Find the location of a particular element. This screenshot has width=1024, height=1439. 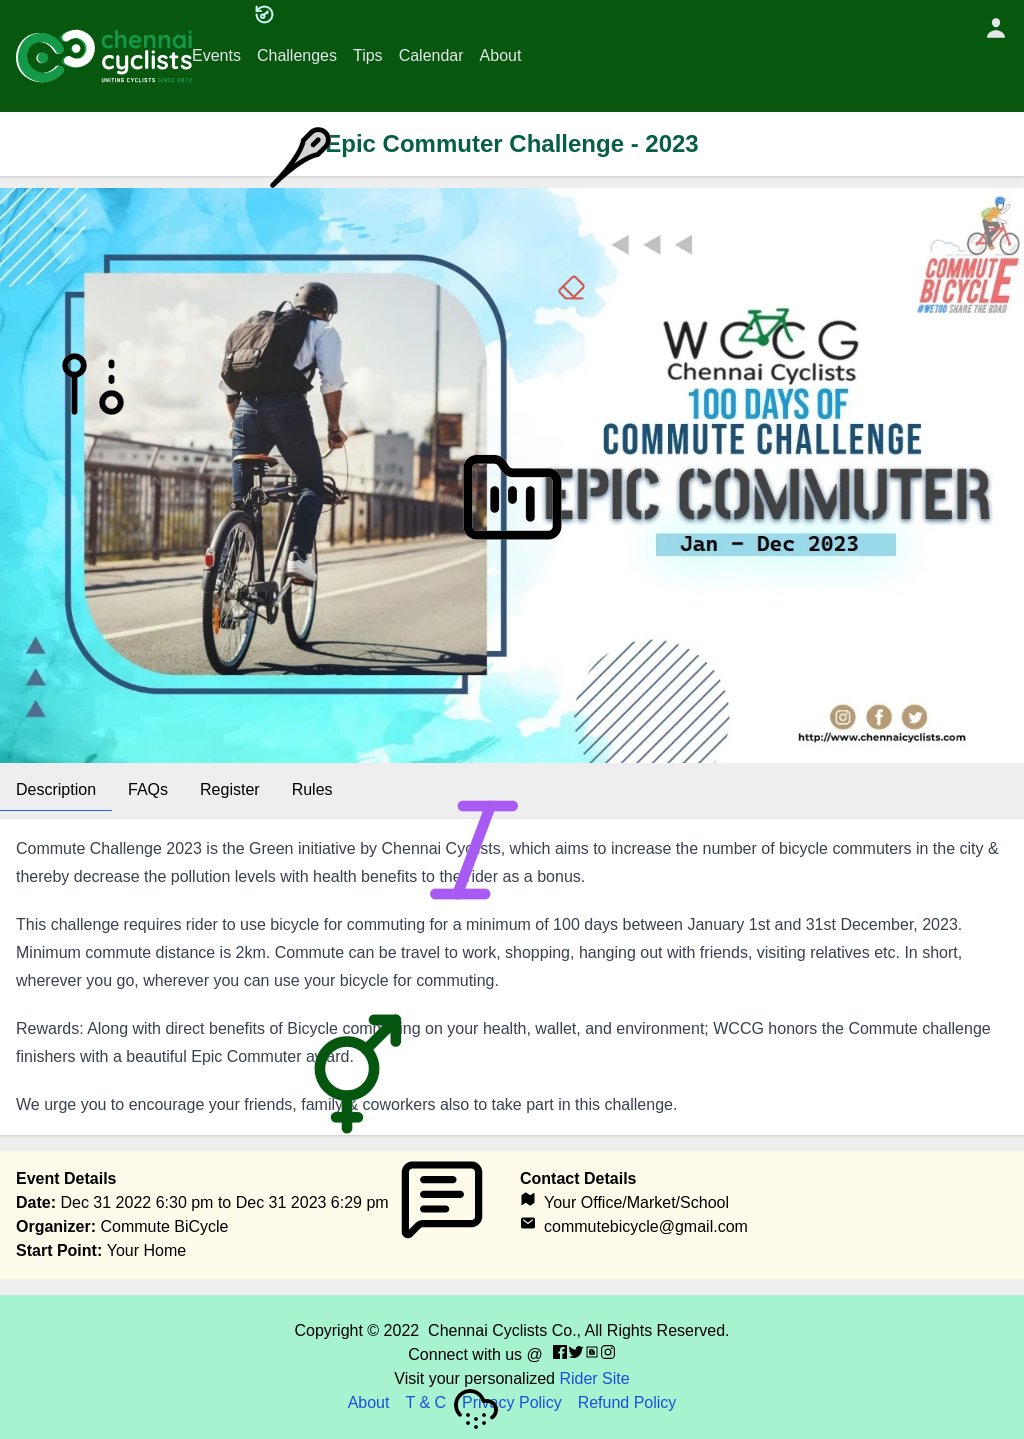

open a chat or messaging feature is located at coordinates (442, 1198).